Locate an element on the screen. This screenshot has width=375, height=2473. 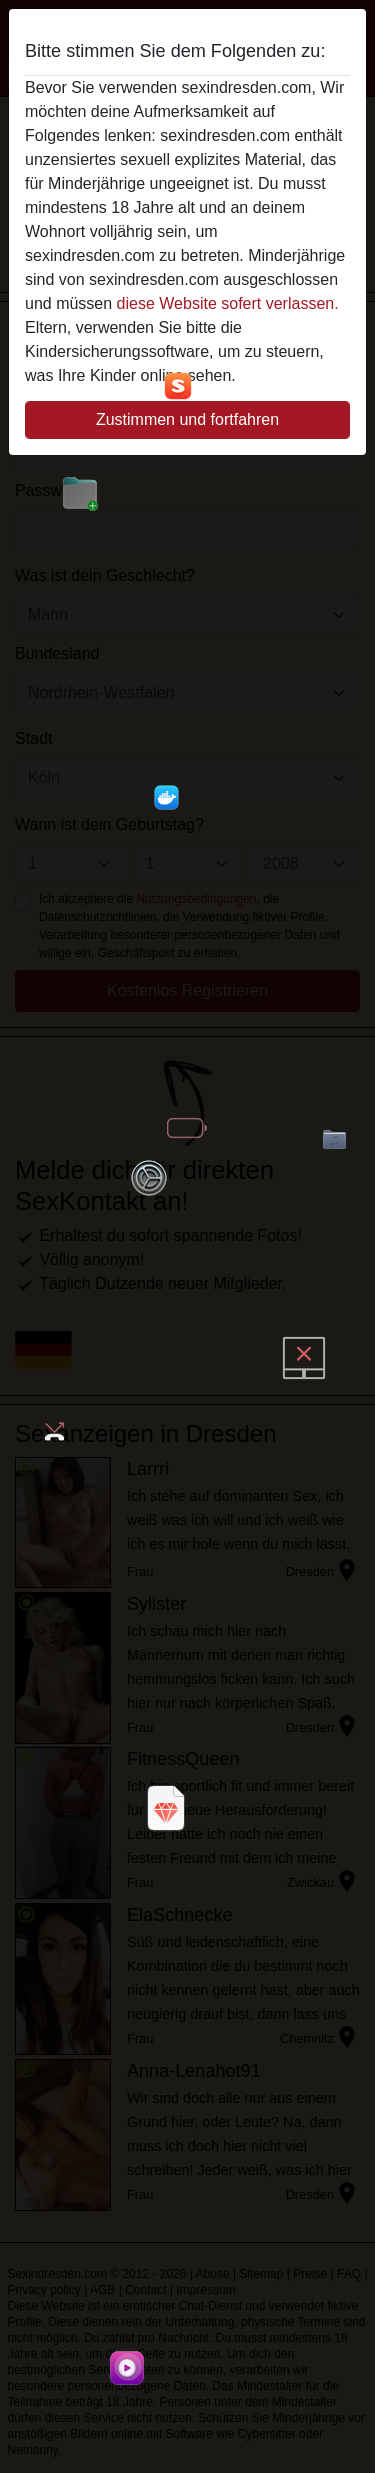
open sogou pinyin input method is located at coordinates (178, 386).